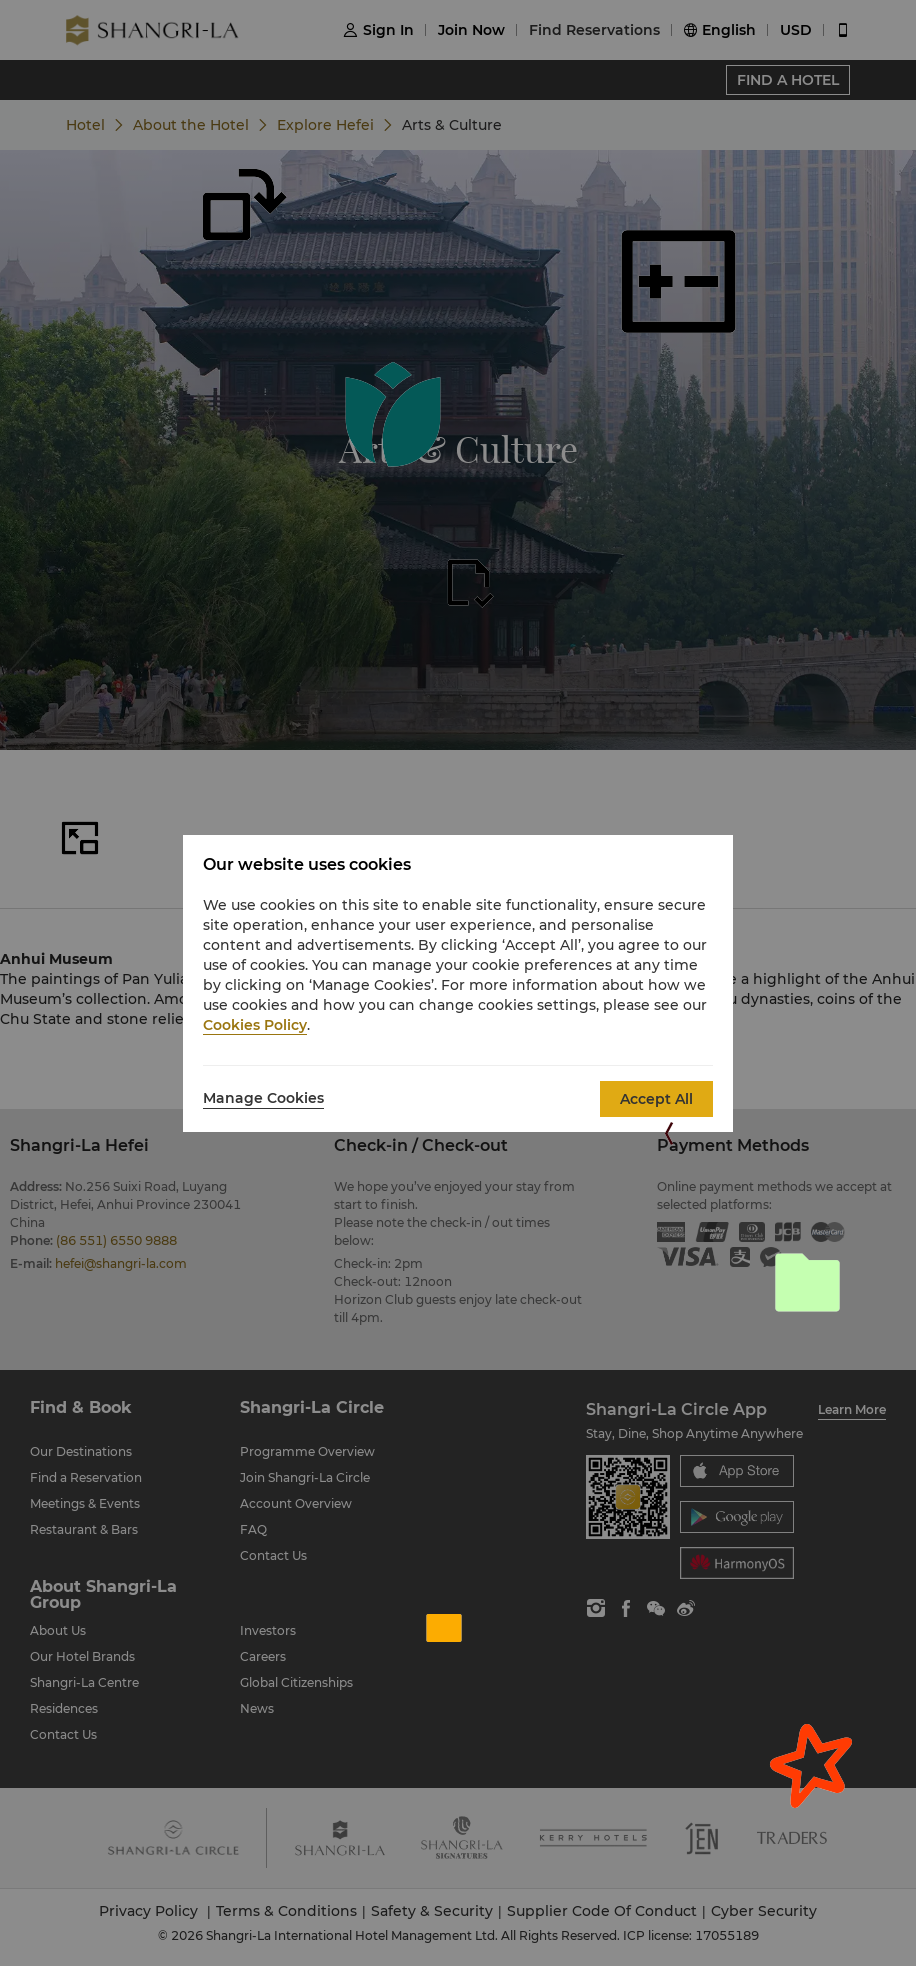 This screenshot has width=916, height=1966. I want to click on go back to the previous screen, so click(669, 1133).